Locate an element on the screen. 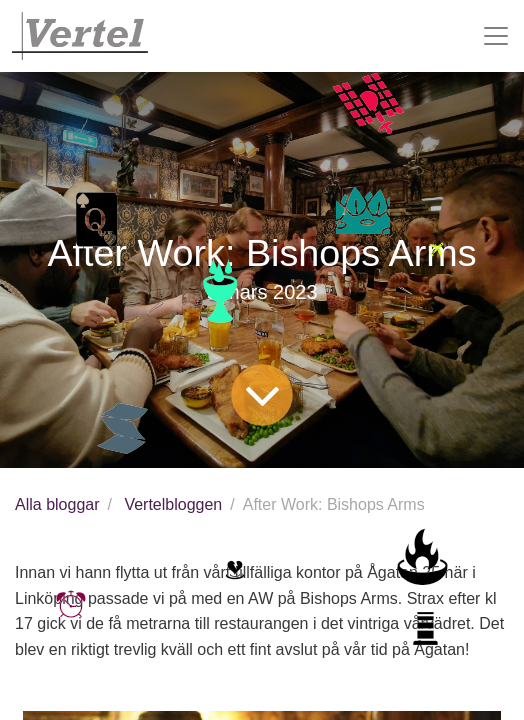  access flight booking or travel options is located at coordinates (436, 250).